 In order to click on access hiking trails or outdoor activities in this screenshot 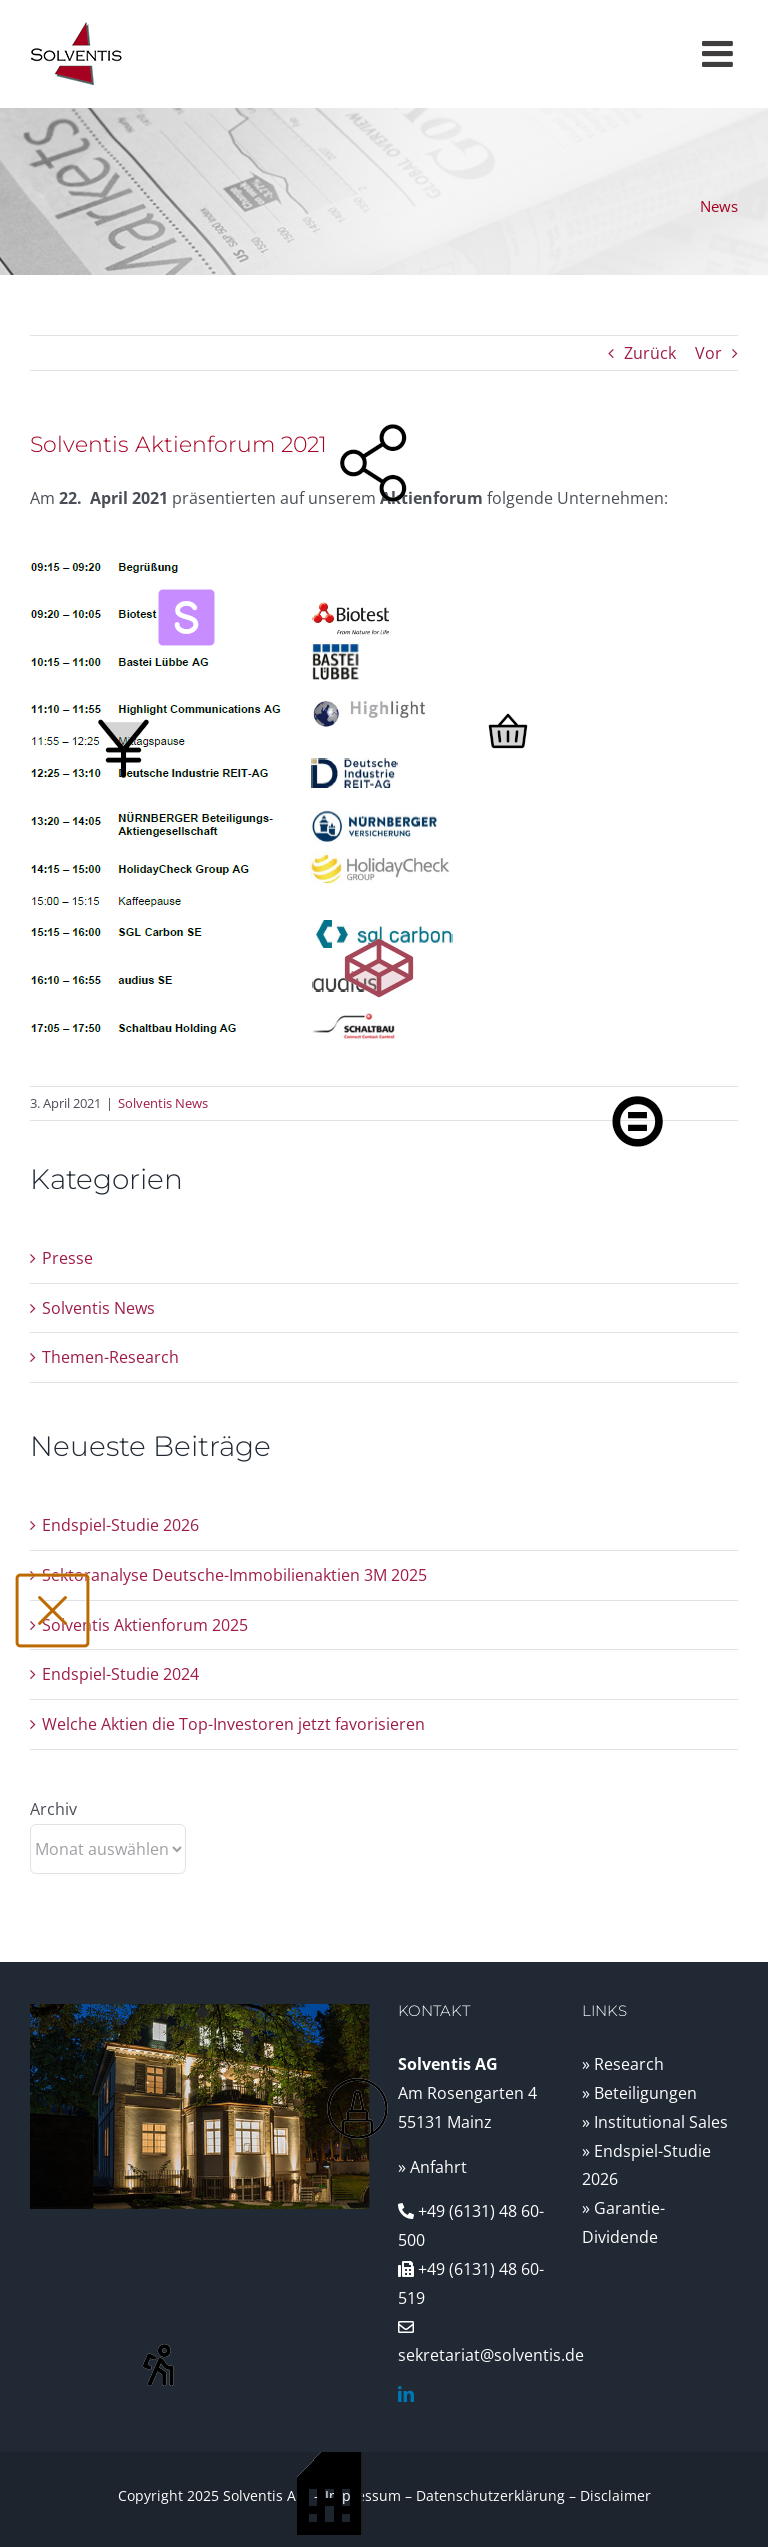, I will do `click(160, 2365)`.